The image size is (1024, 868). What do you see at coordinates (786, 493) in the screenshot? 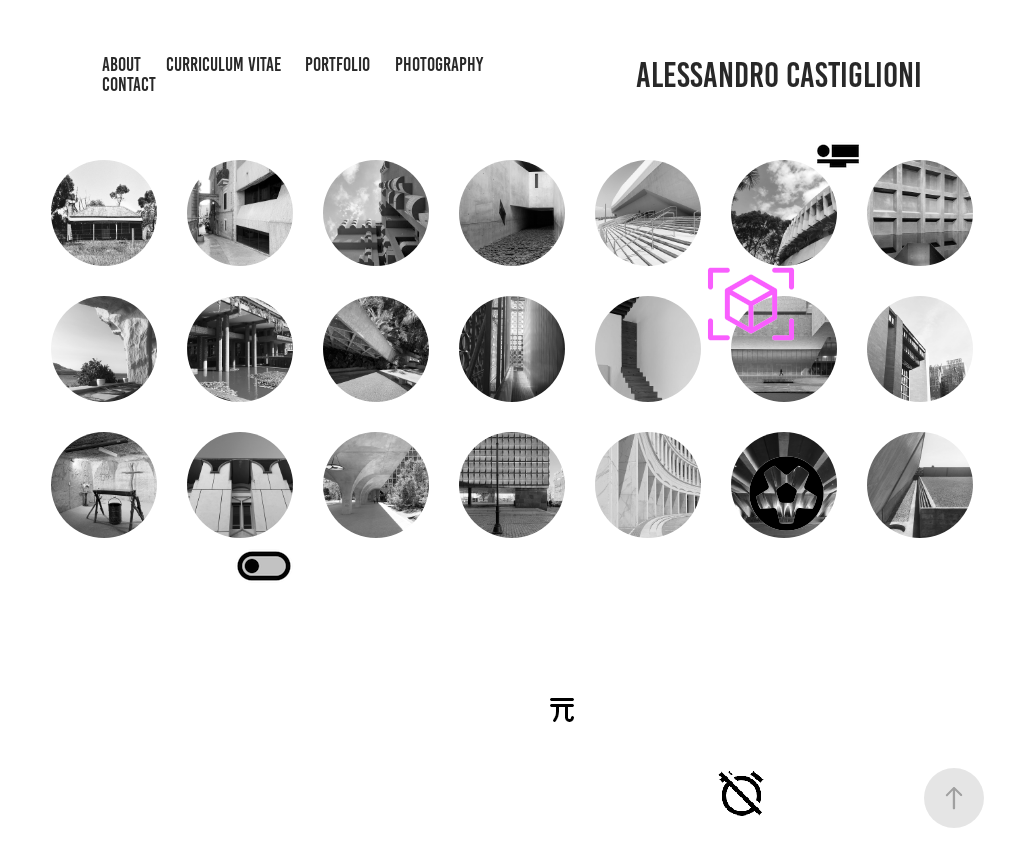
I see `view sports or soccer-related content` at bounding box center [786, 493].